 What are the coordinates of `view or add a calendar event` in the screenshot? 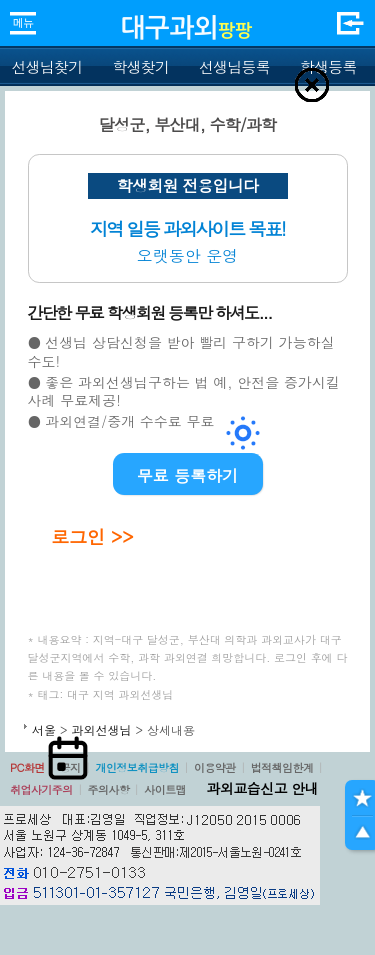 It's located at (68, 758).